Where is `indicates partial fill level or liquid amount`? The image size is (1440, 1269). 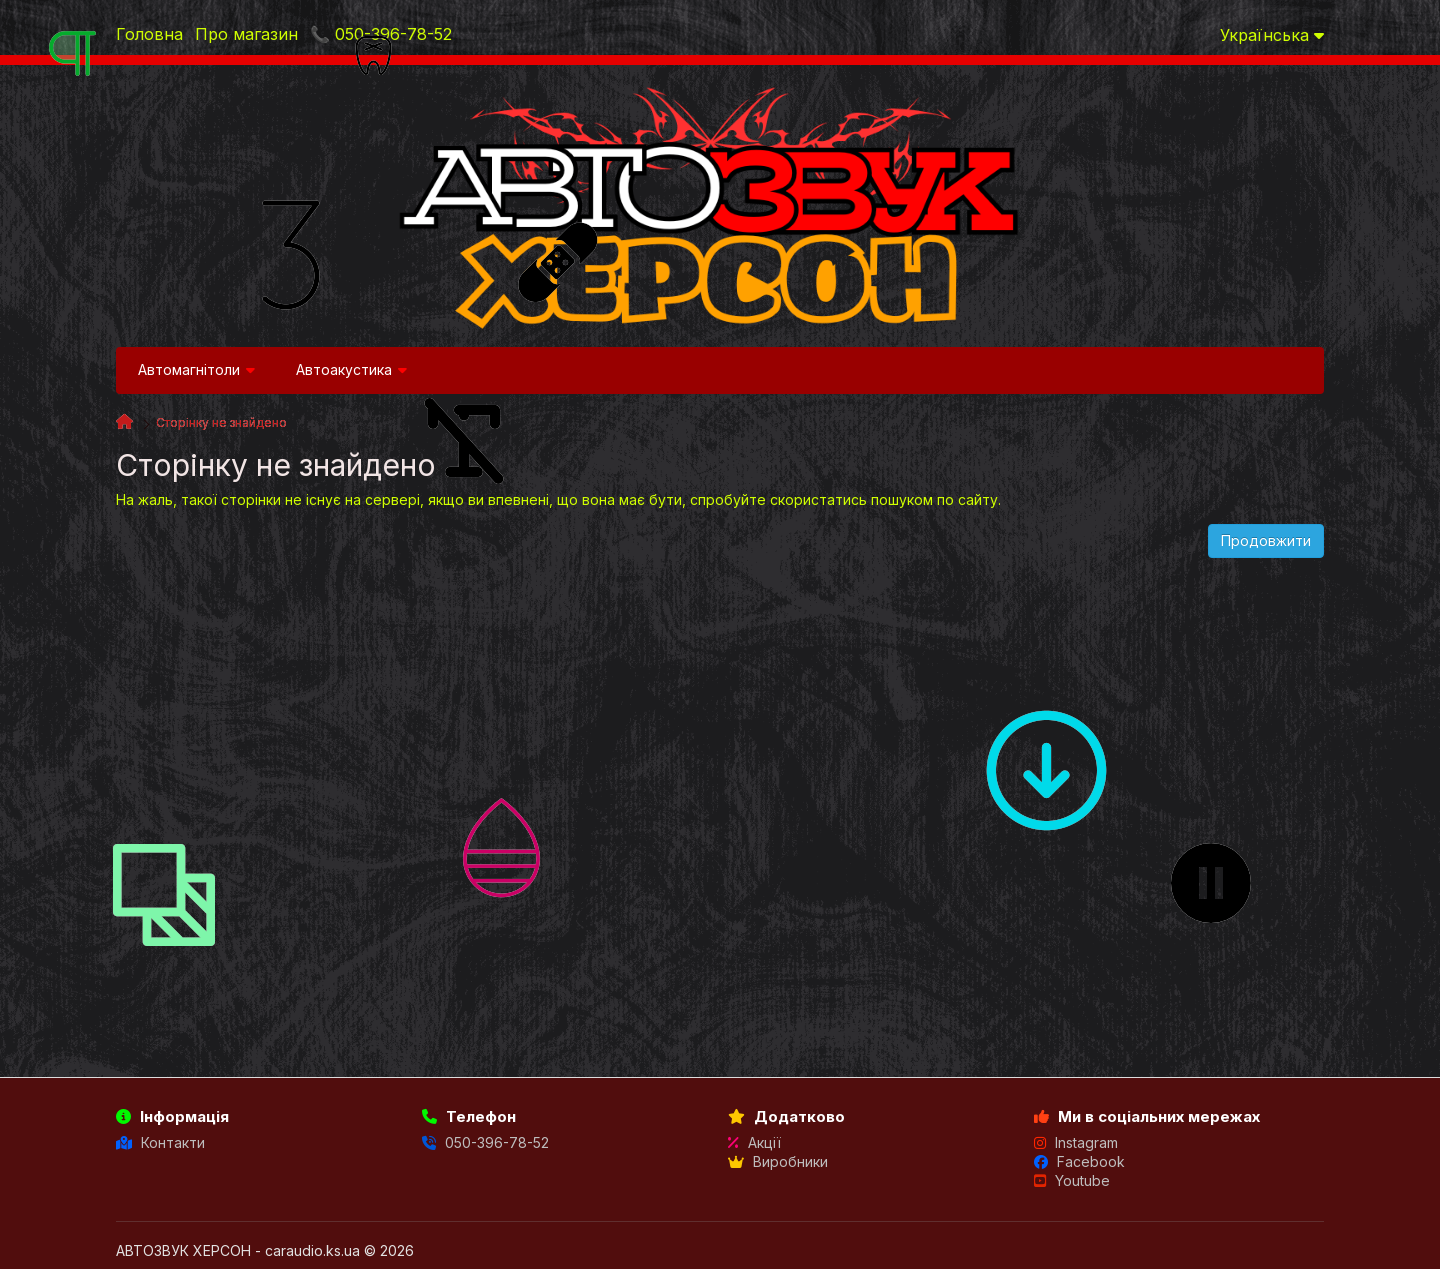 indicates partial fill level or liquid amount is located at coordinates (501, 851).